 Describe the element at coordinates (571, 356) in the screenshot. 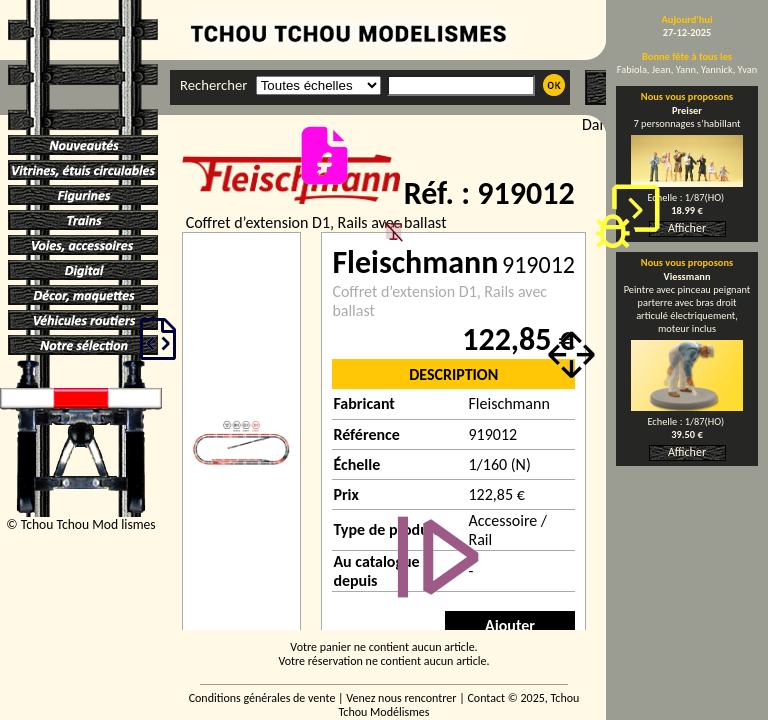

I see `move or reposition an element` at that location.